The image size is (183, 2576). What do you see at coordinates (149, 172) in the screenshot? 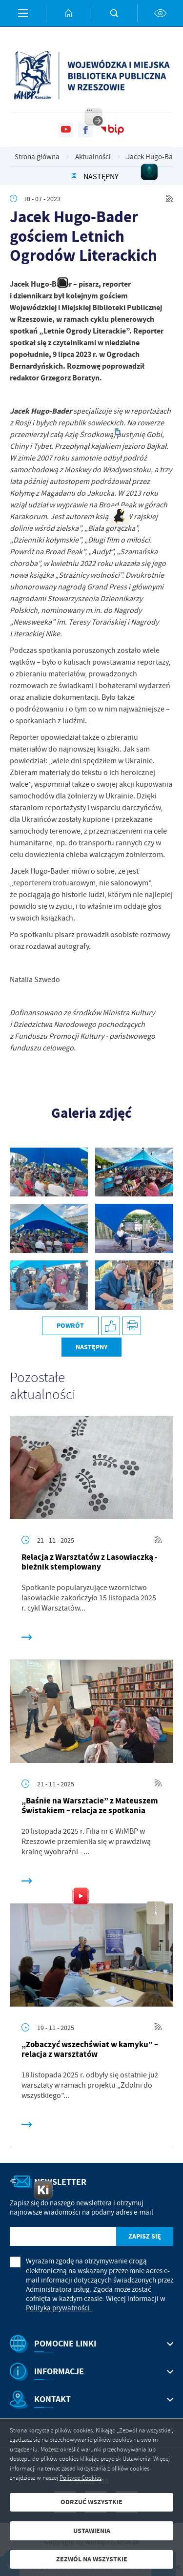
I see `open gitkraken git client` at bounding box center [149, 172].